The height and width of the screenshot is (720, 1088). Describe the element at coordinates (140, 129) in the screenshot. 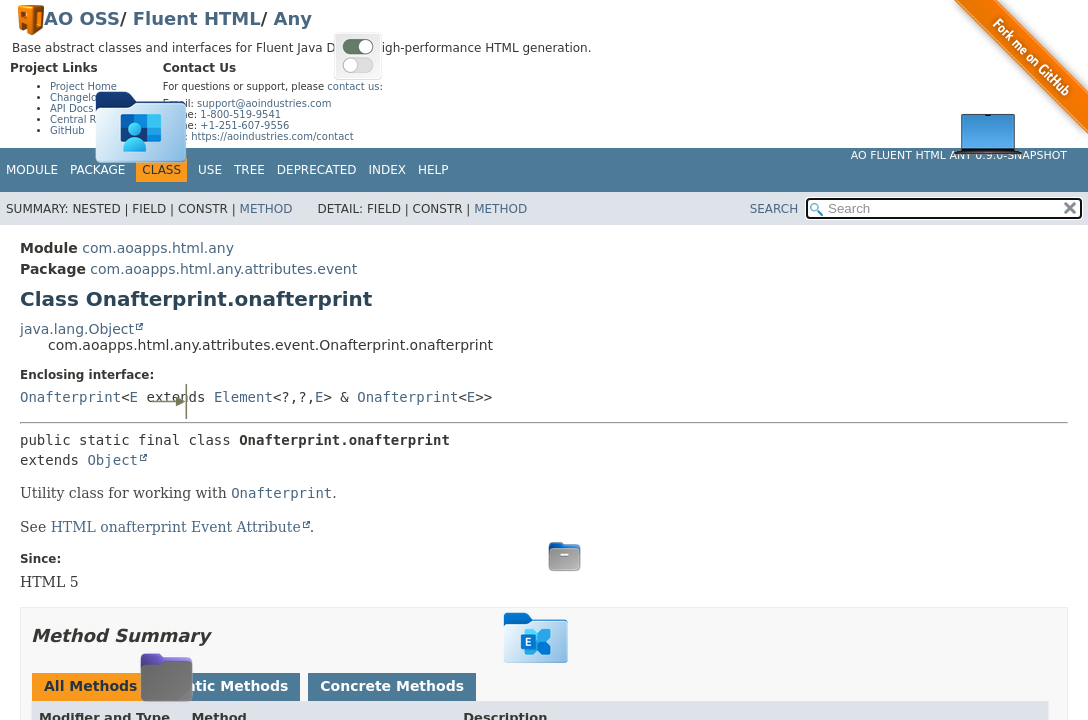

I see `folder containing microsoft intune company portal resources` at that location.